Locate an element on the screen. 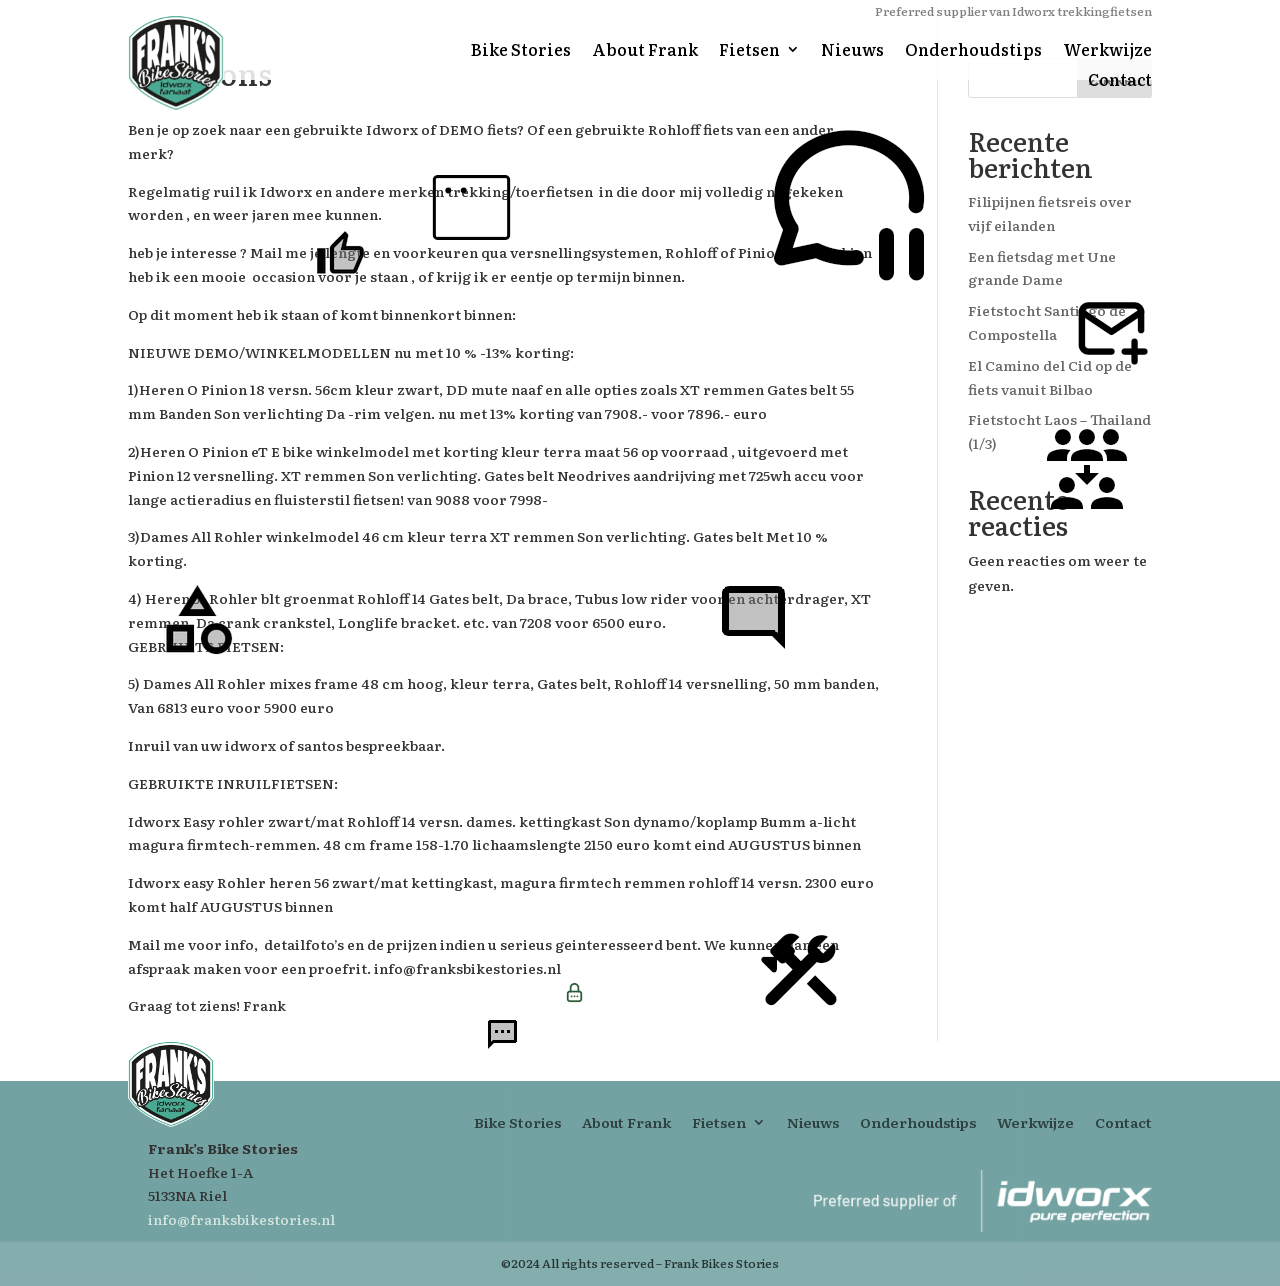 Image resolution: width=1280 pixels, height=1286 pixels. indicates page or feature under construction is located at coordinates (799, 971).